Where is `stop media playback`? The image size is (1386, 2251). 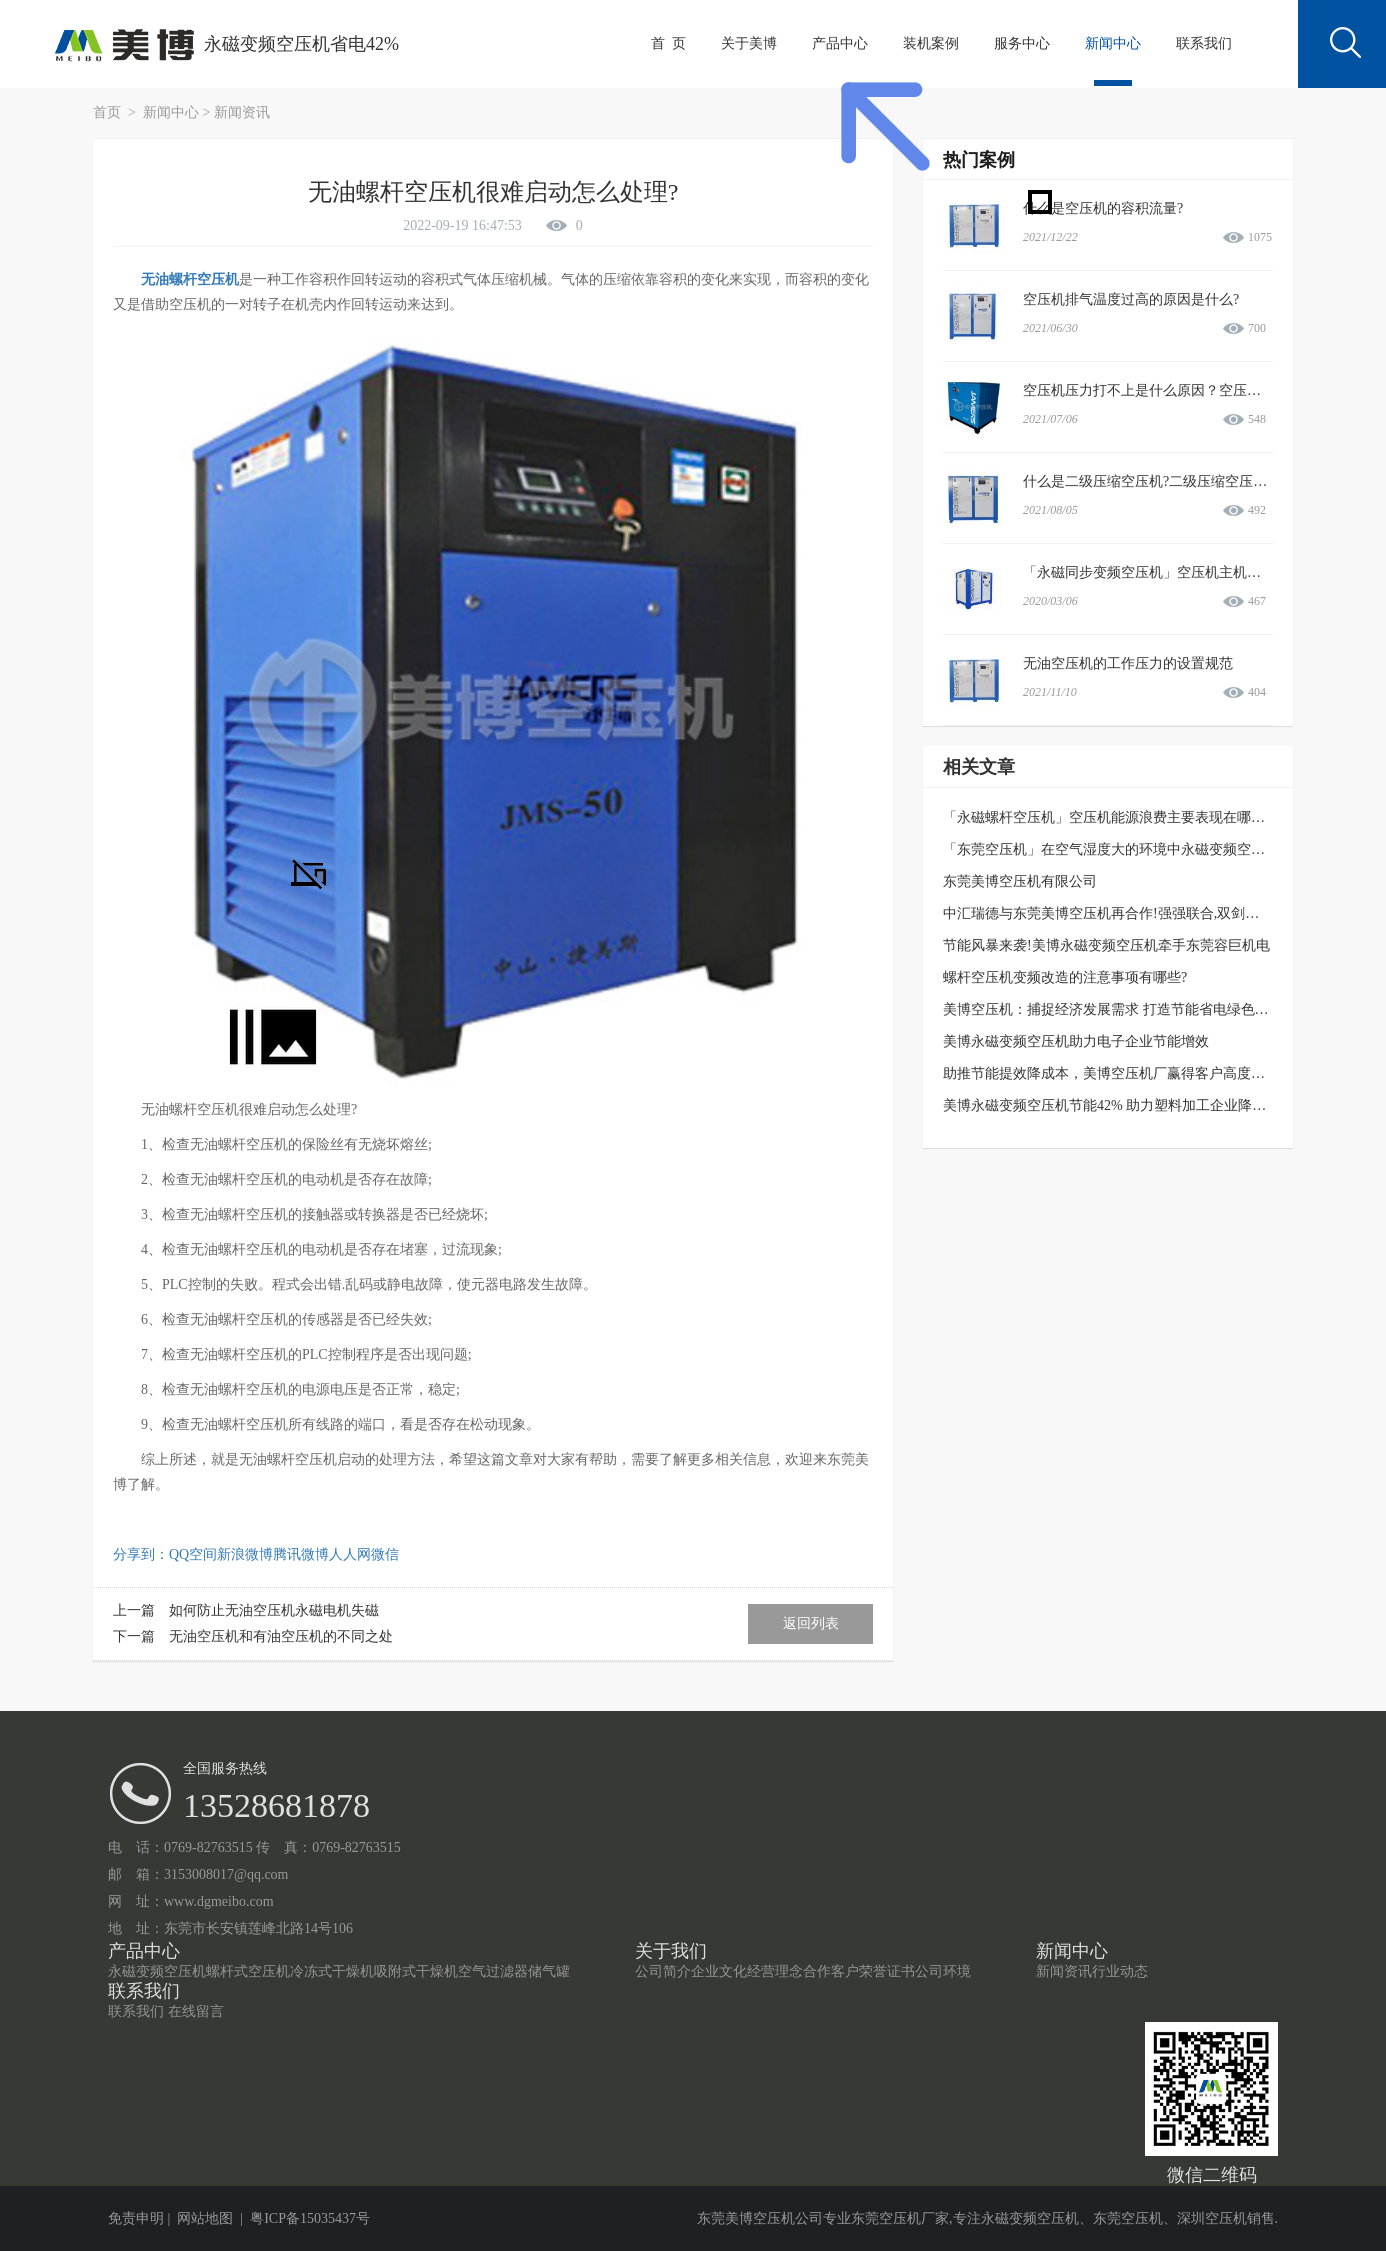 stop media playback is located at coordinates (1040, 202).